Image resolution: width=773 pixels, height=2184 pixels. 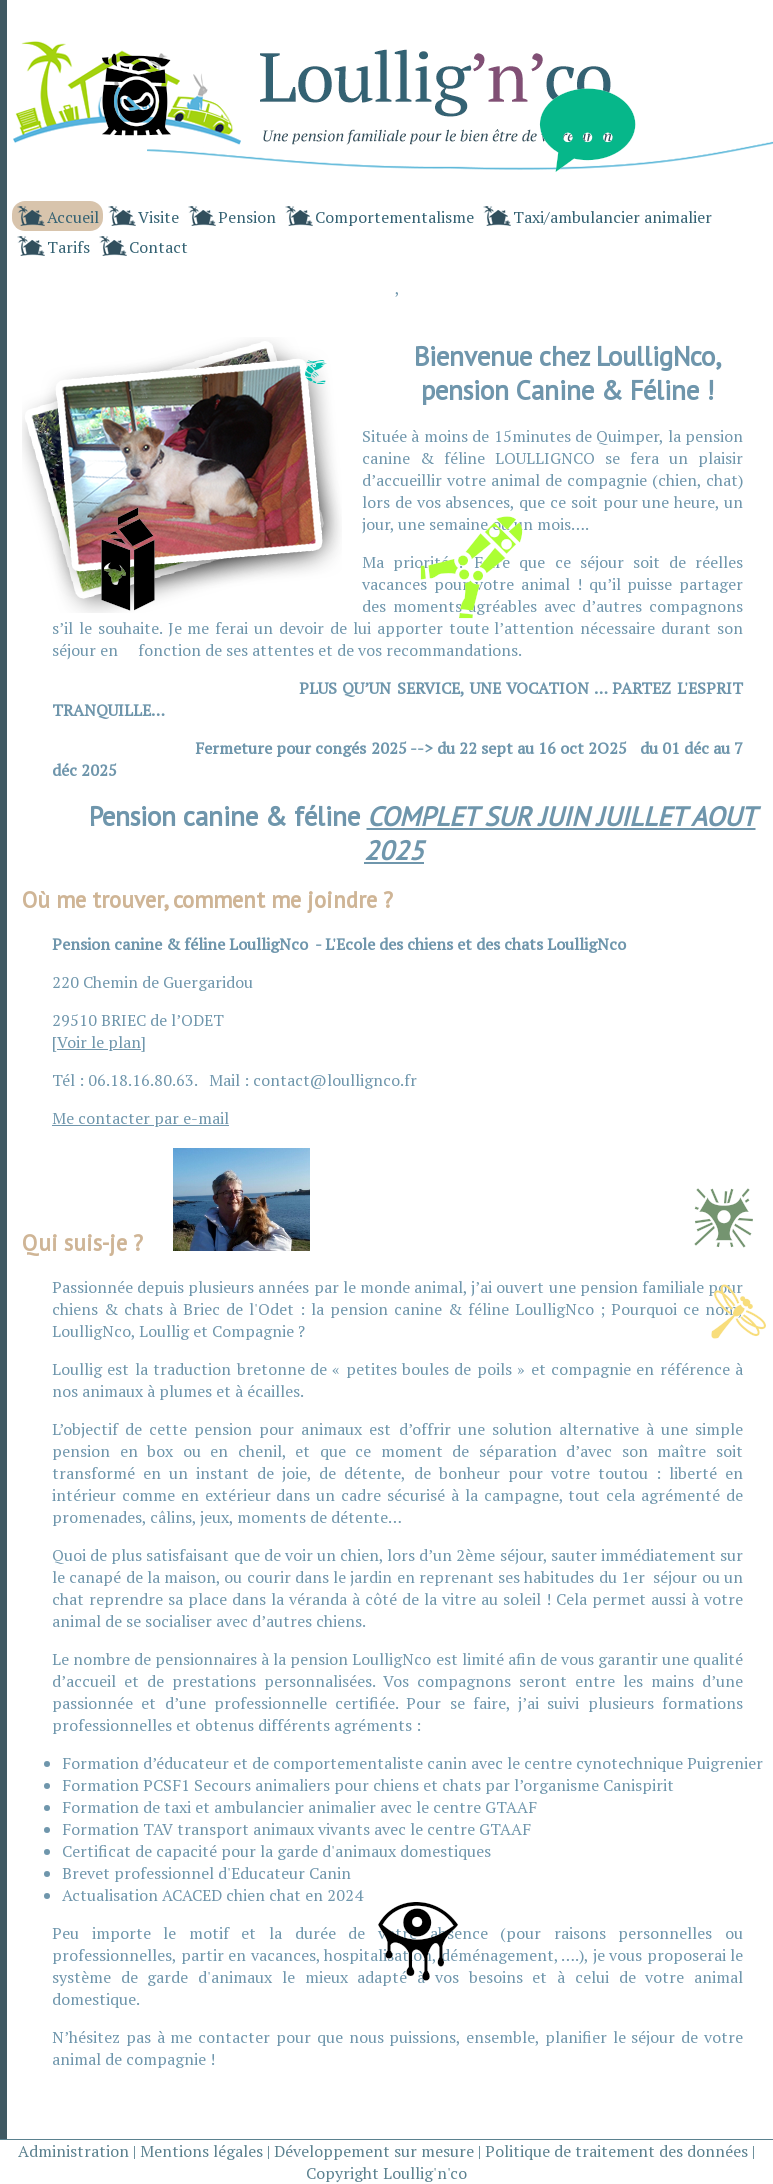 What do you see at coordinates (724, 1218) in the screenshot?
I see `view rare or legendary item details` at bounding box center [724, 1218].